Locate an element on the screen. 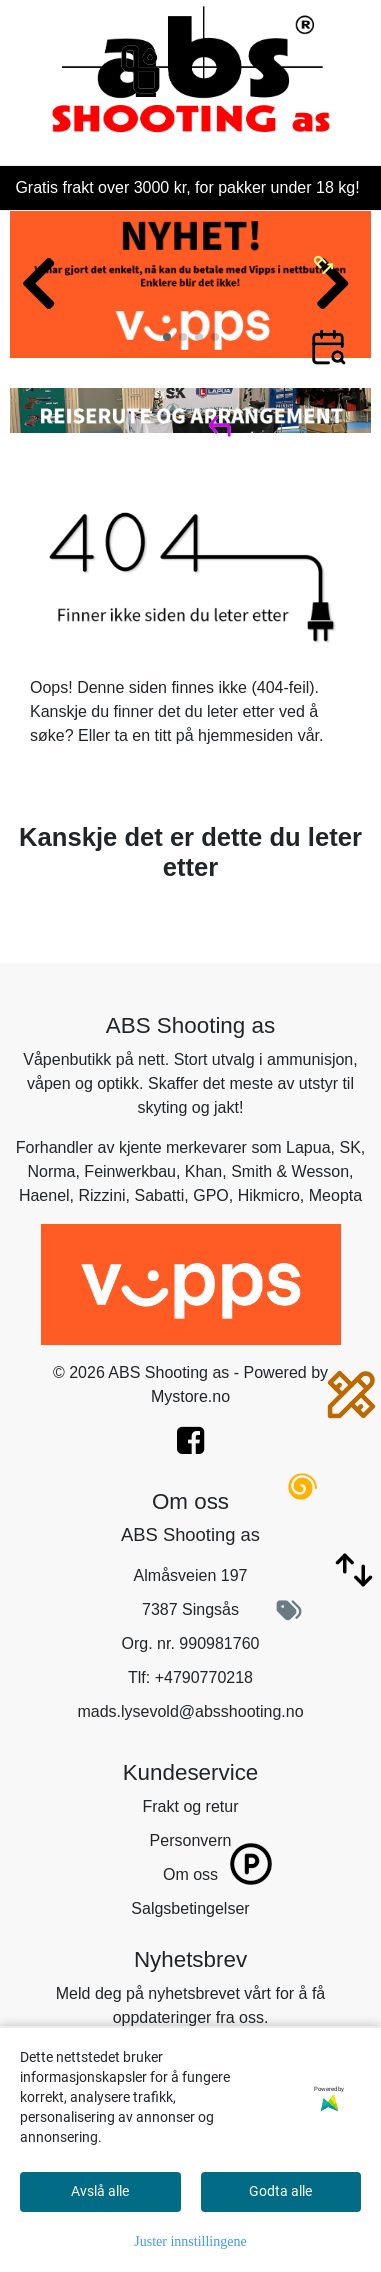 This screenshot has height=2272, width=381. access settings or configuration options is located at coordinates (351, 1394).